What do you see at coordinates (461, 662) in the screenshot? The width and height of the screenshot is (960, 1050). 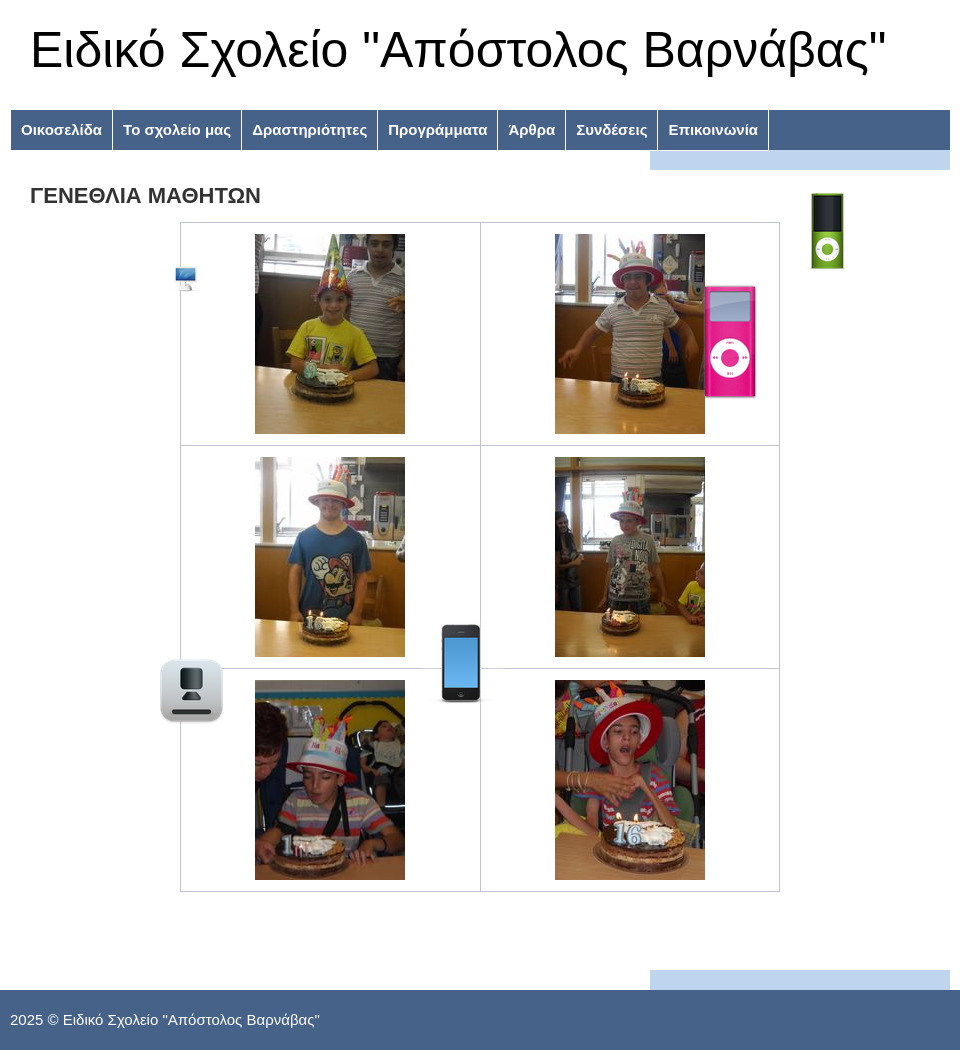 I see `indicates a connected iPhone device` at bounding box center [461, 662].